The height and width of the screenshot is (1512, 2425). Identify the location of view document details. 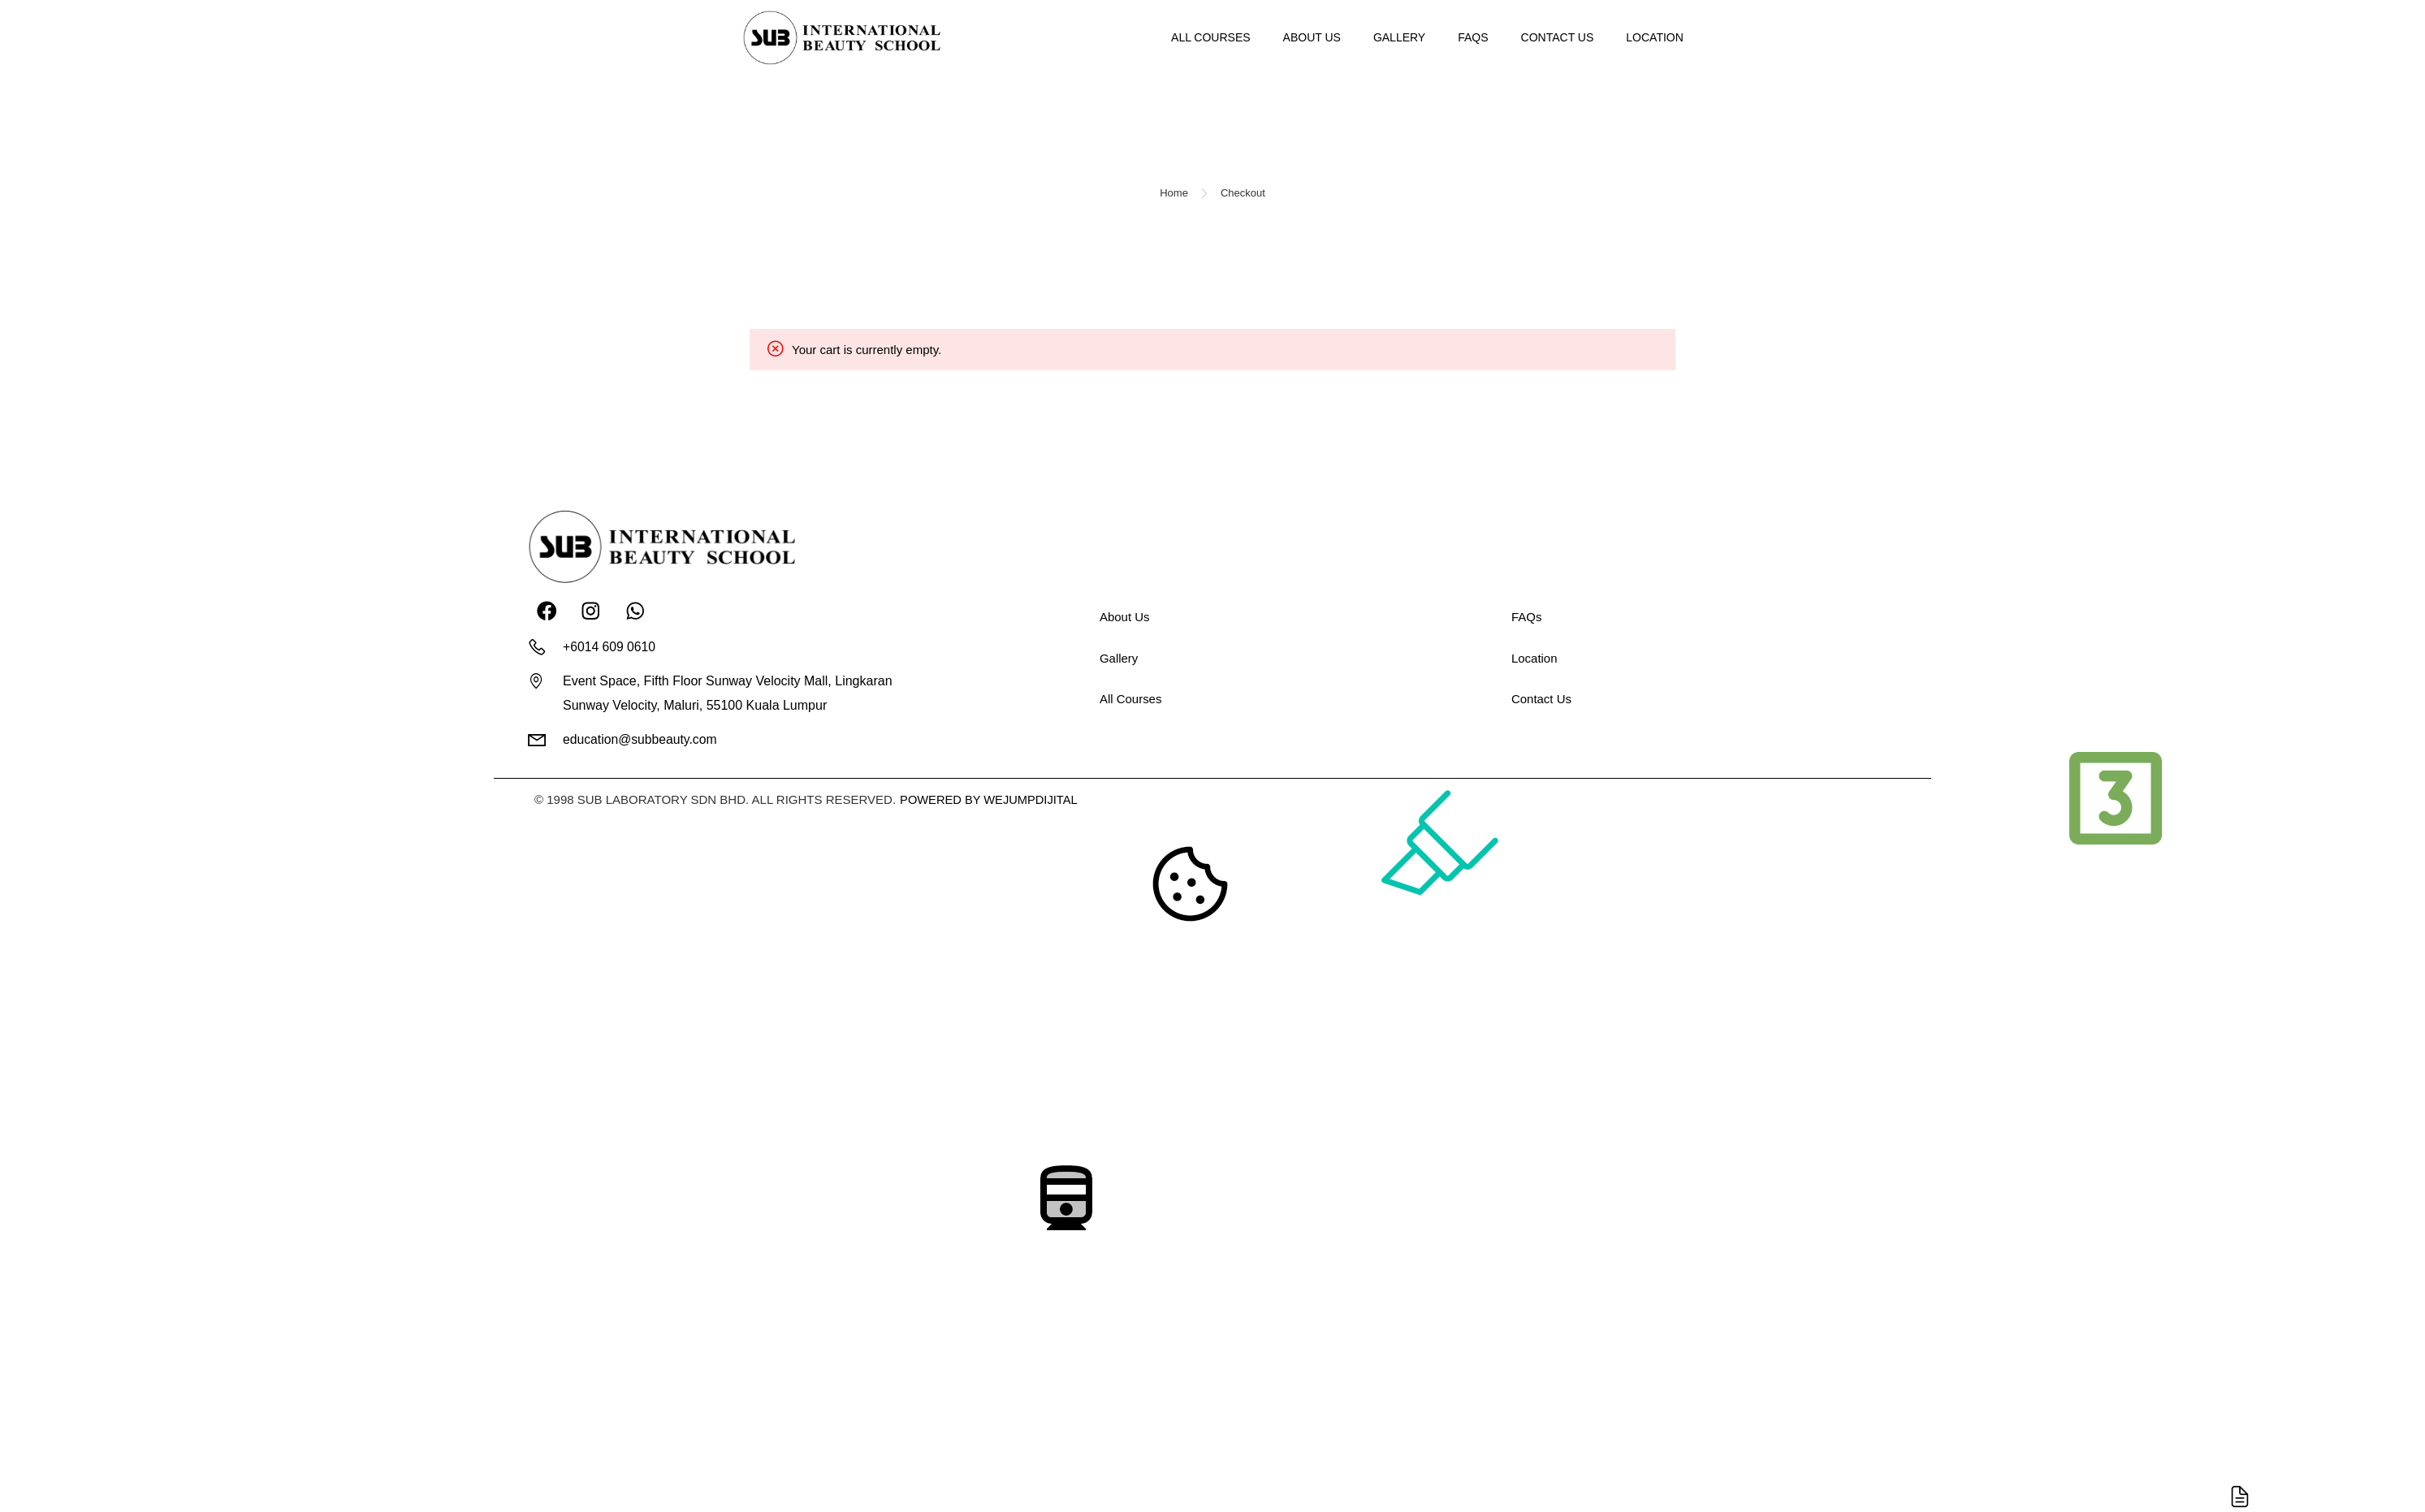
(2240, 1497).